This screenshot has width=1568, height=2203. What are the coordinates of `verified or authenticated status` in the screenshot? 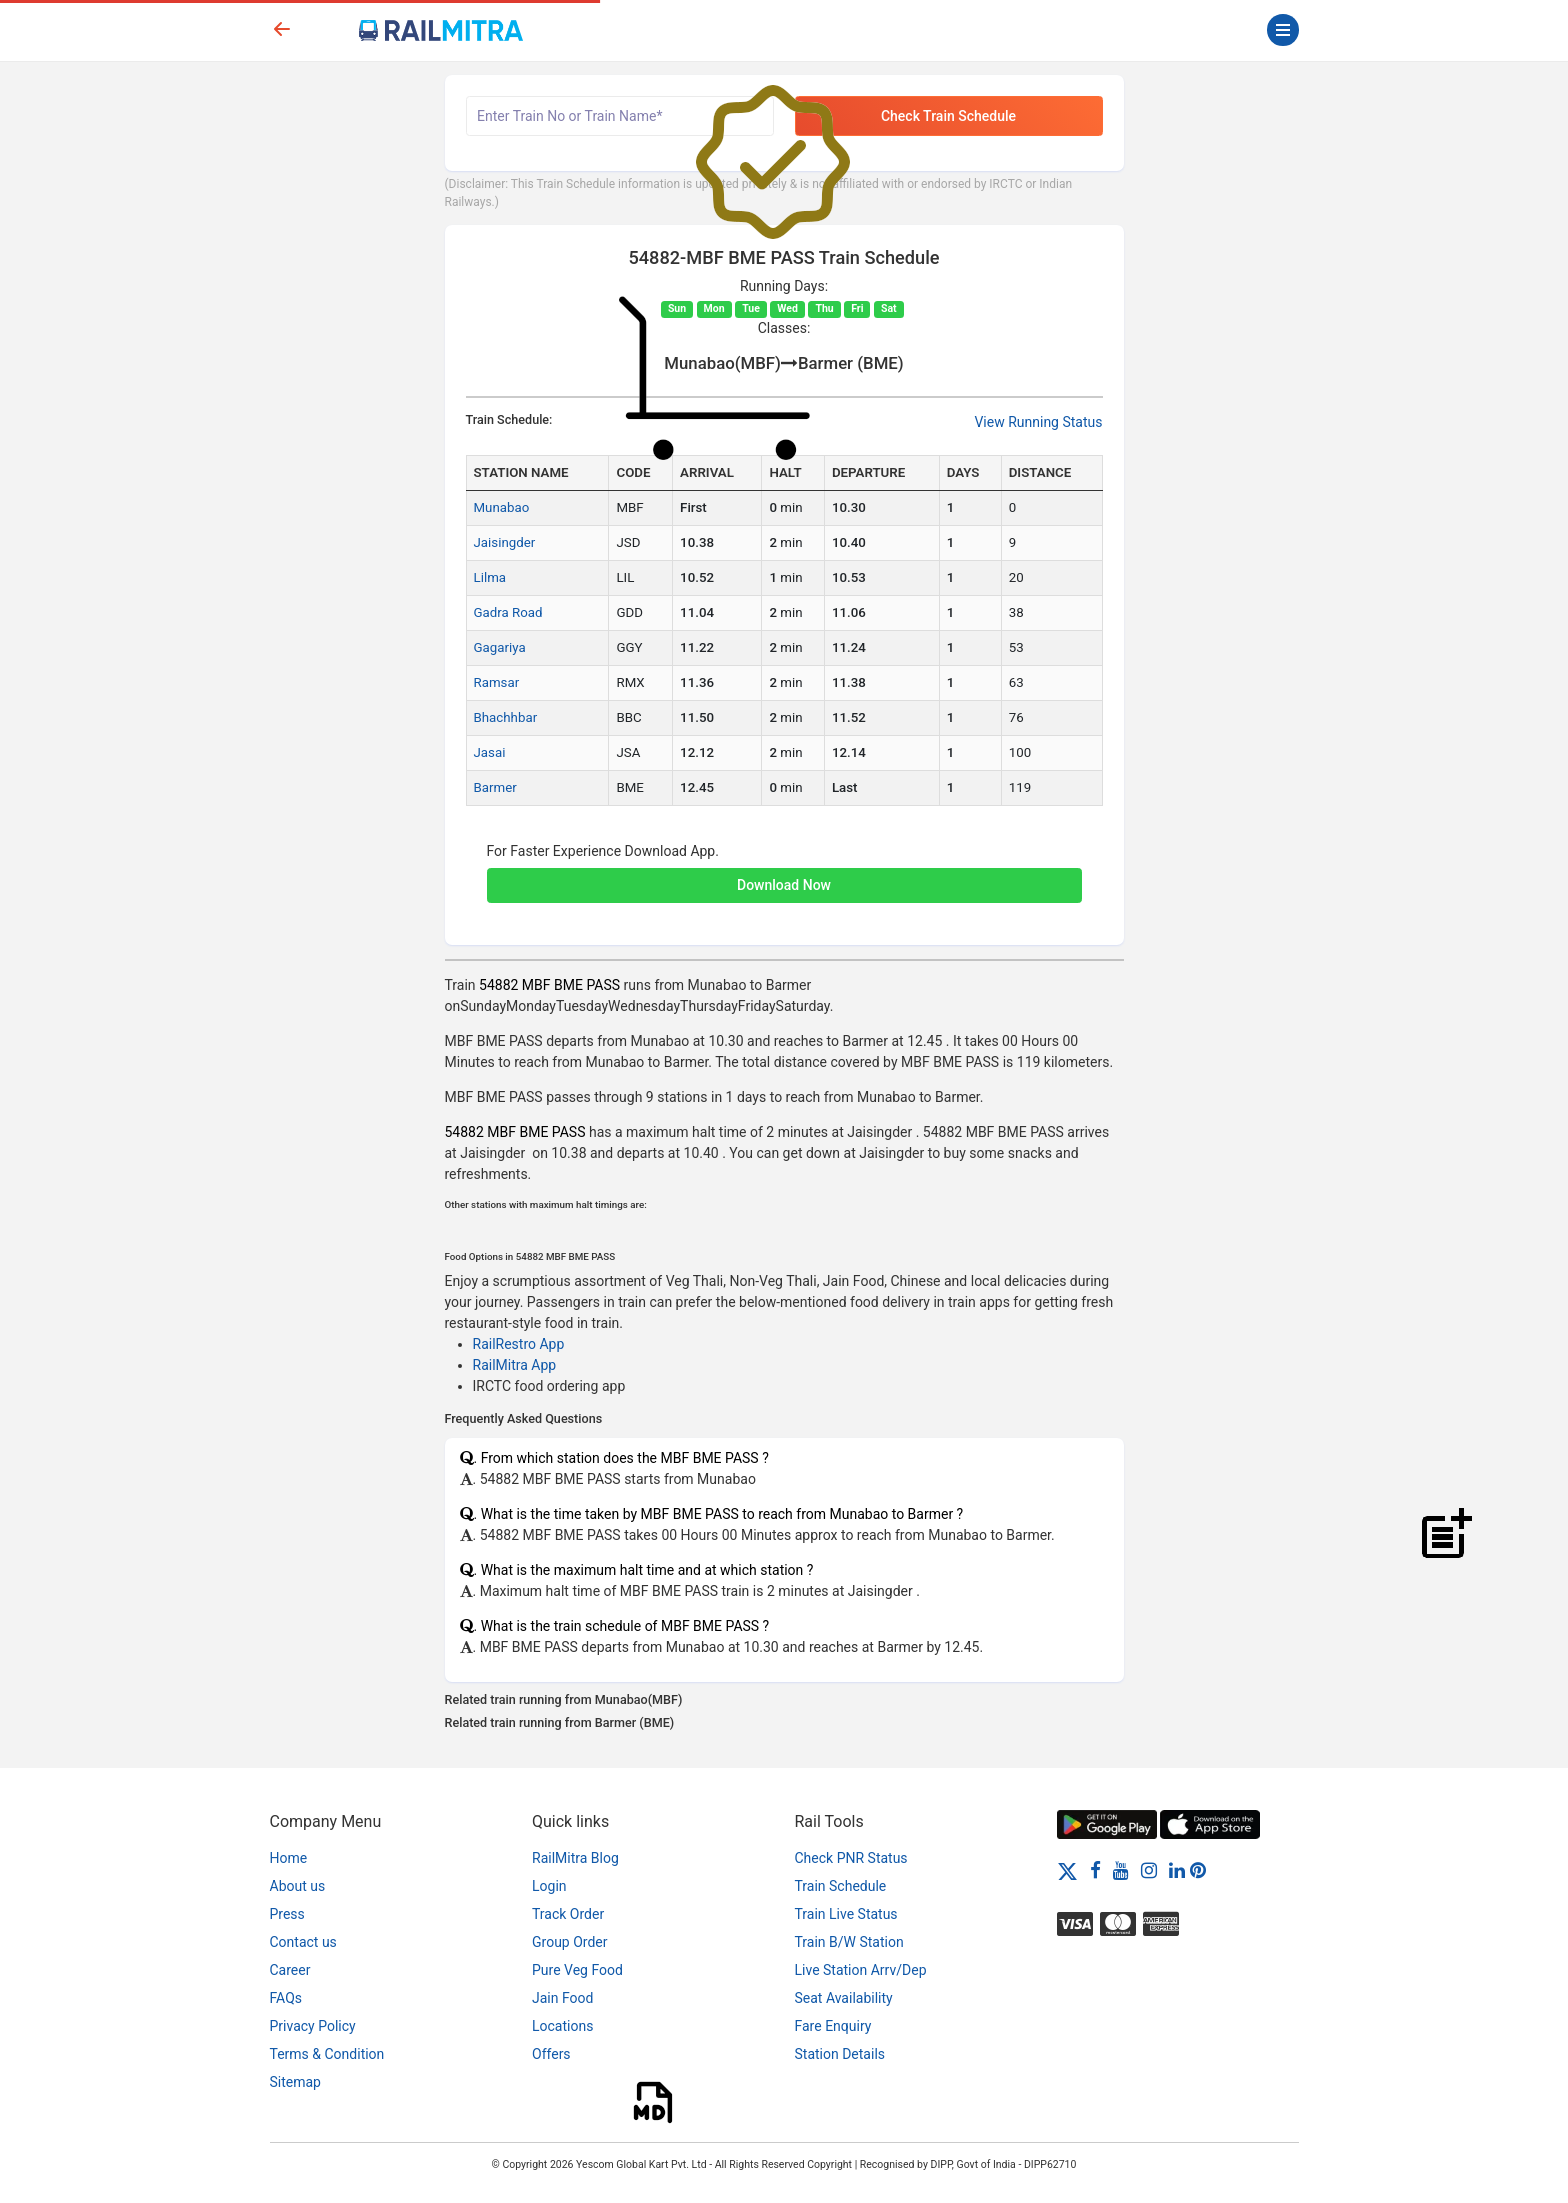 It's located at (773, 162).